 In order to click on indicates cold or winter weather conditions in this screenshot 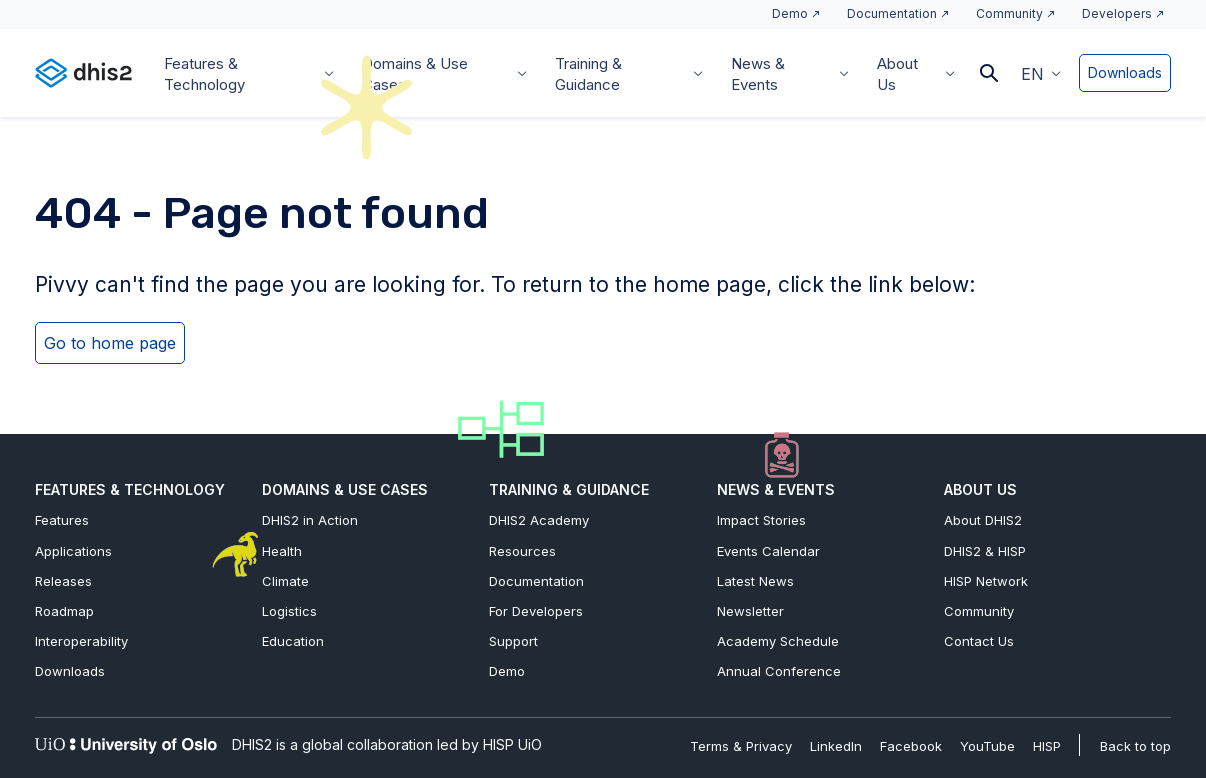, I will do `click(366, 107)`.